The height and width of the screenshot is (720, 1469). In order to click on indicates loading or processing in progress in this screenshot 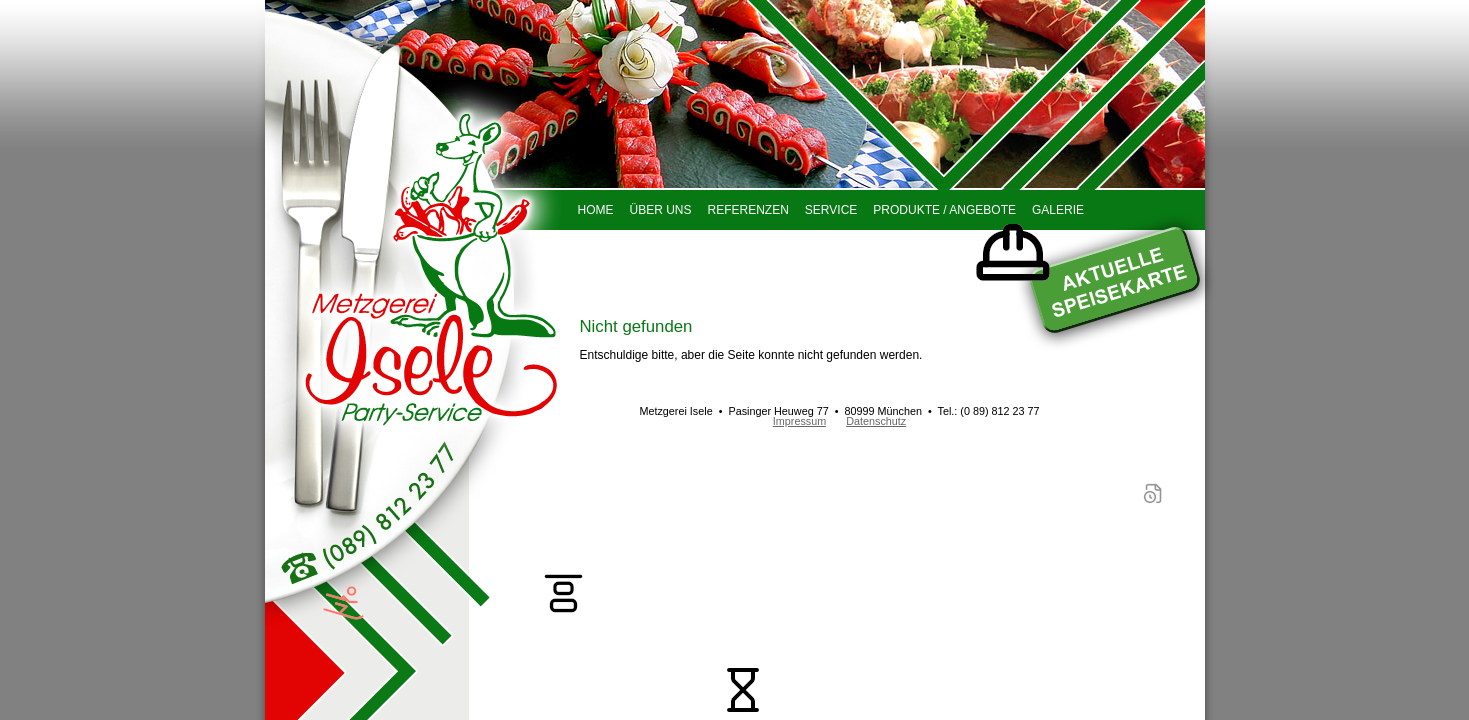, I will do `click(743, 690)`.